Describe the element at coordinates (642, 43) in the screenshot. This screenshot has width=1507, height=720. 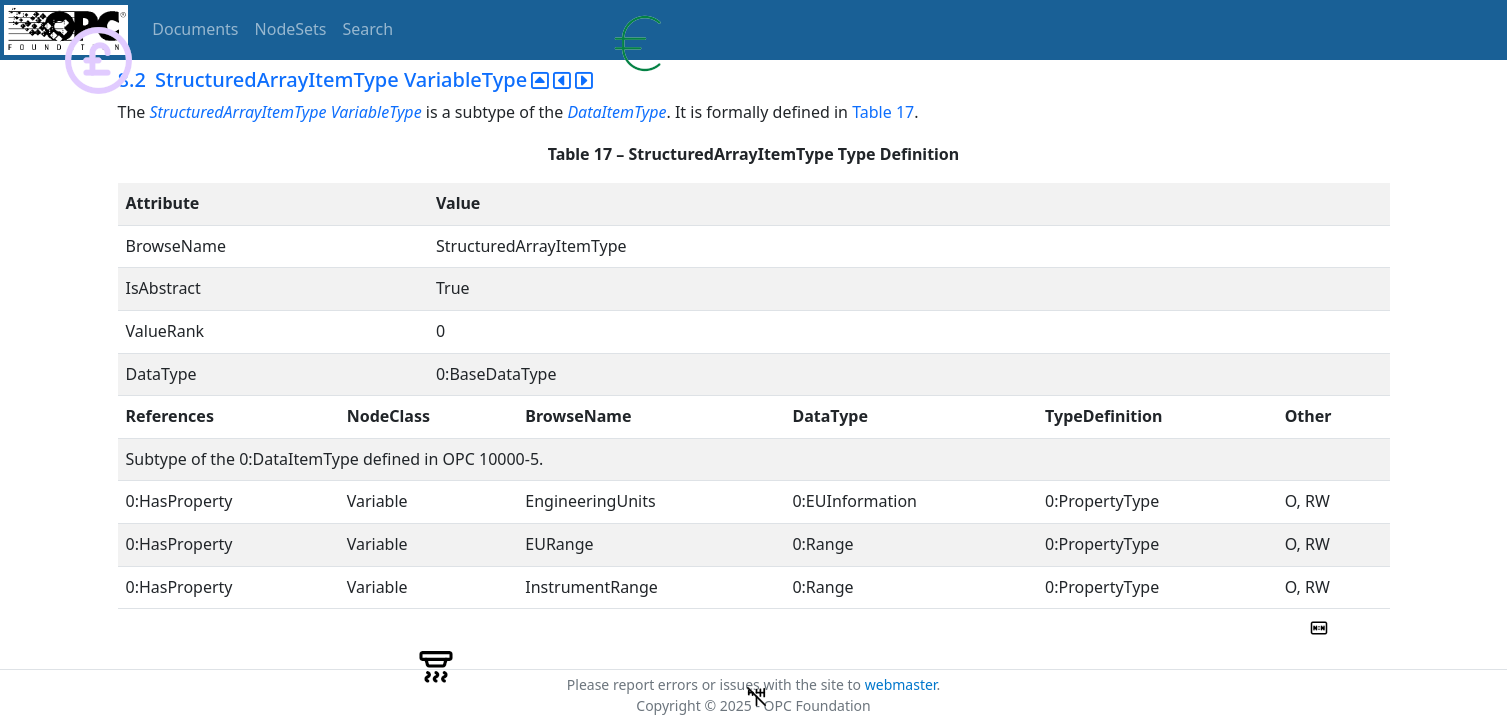
I see `view amount in euros` at that location.